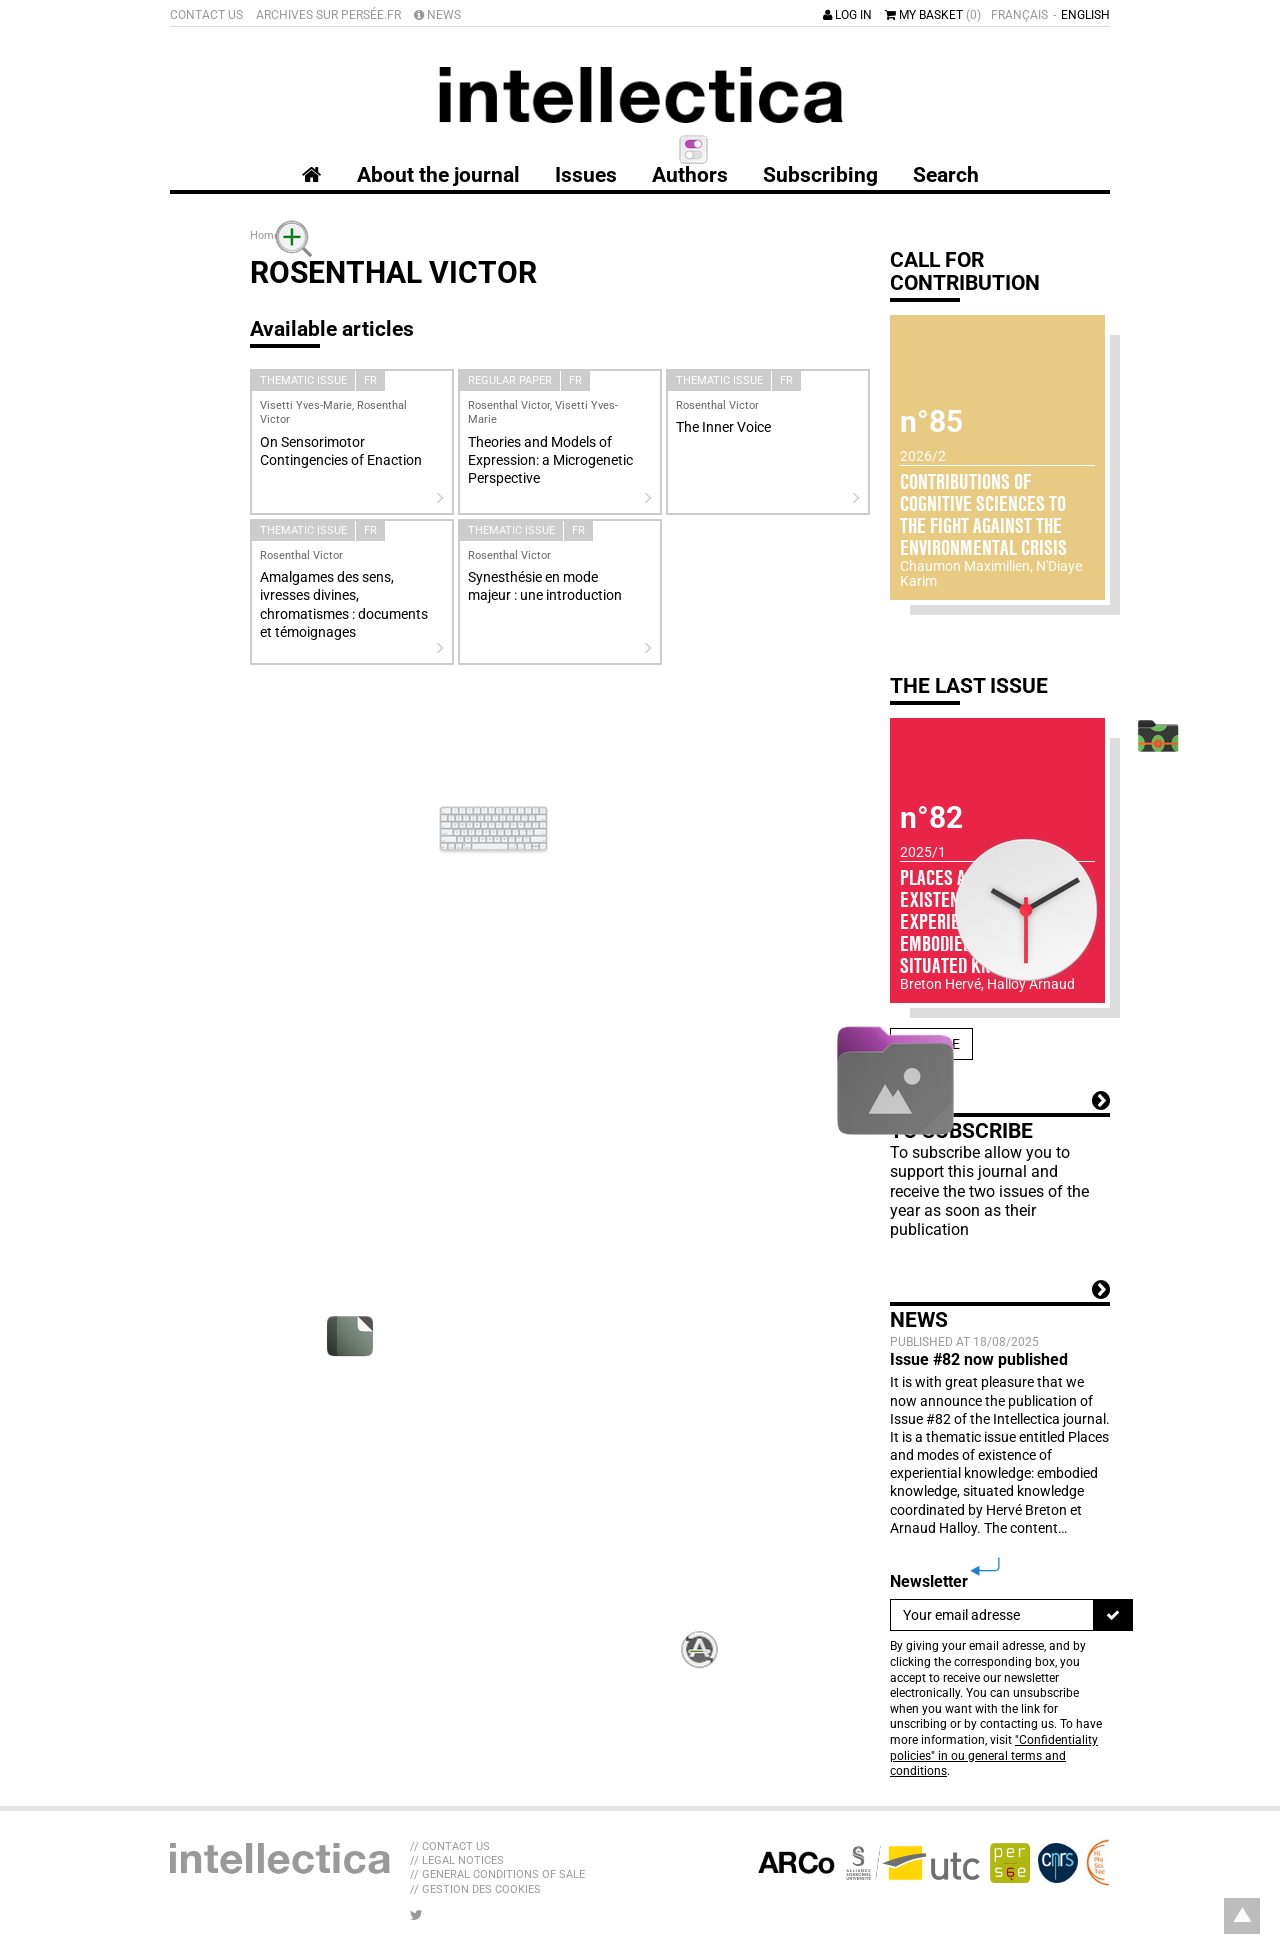  What do you see at coordinates (693, 149) in the screenshot?
I see `open gnome tweaks to customize desktop settings` at bounding box center [693, 149].